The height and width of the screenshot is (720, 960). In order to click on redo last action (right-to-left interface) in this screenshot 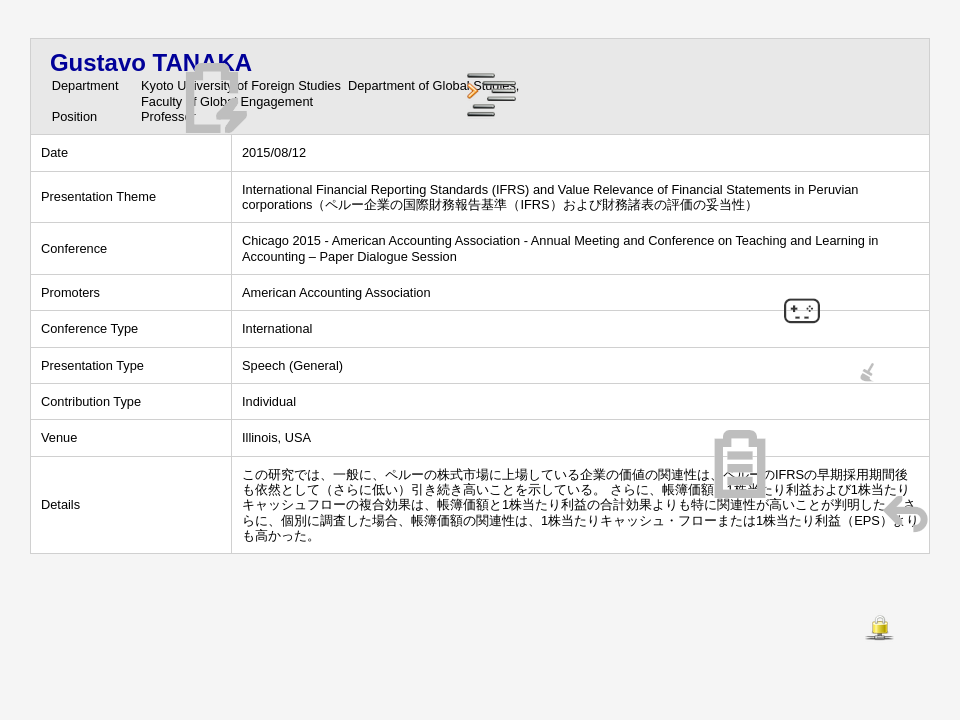, I will do `click(906, 514)`.